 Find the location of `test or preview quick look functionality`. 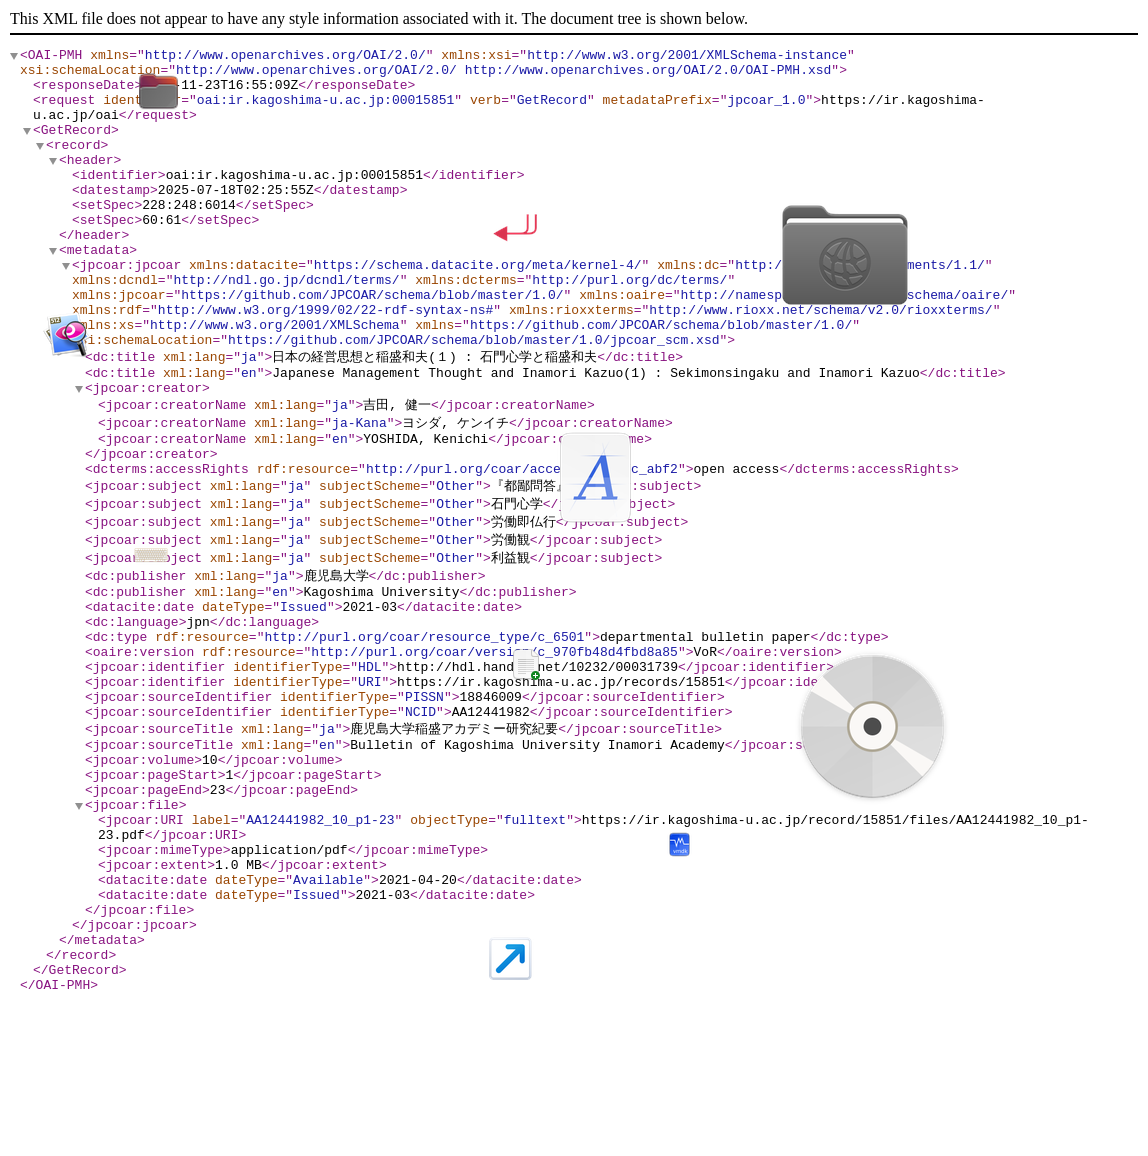

test or preview quick look functionality is located at coordinates (67, 335).